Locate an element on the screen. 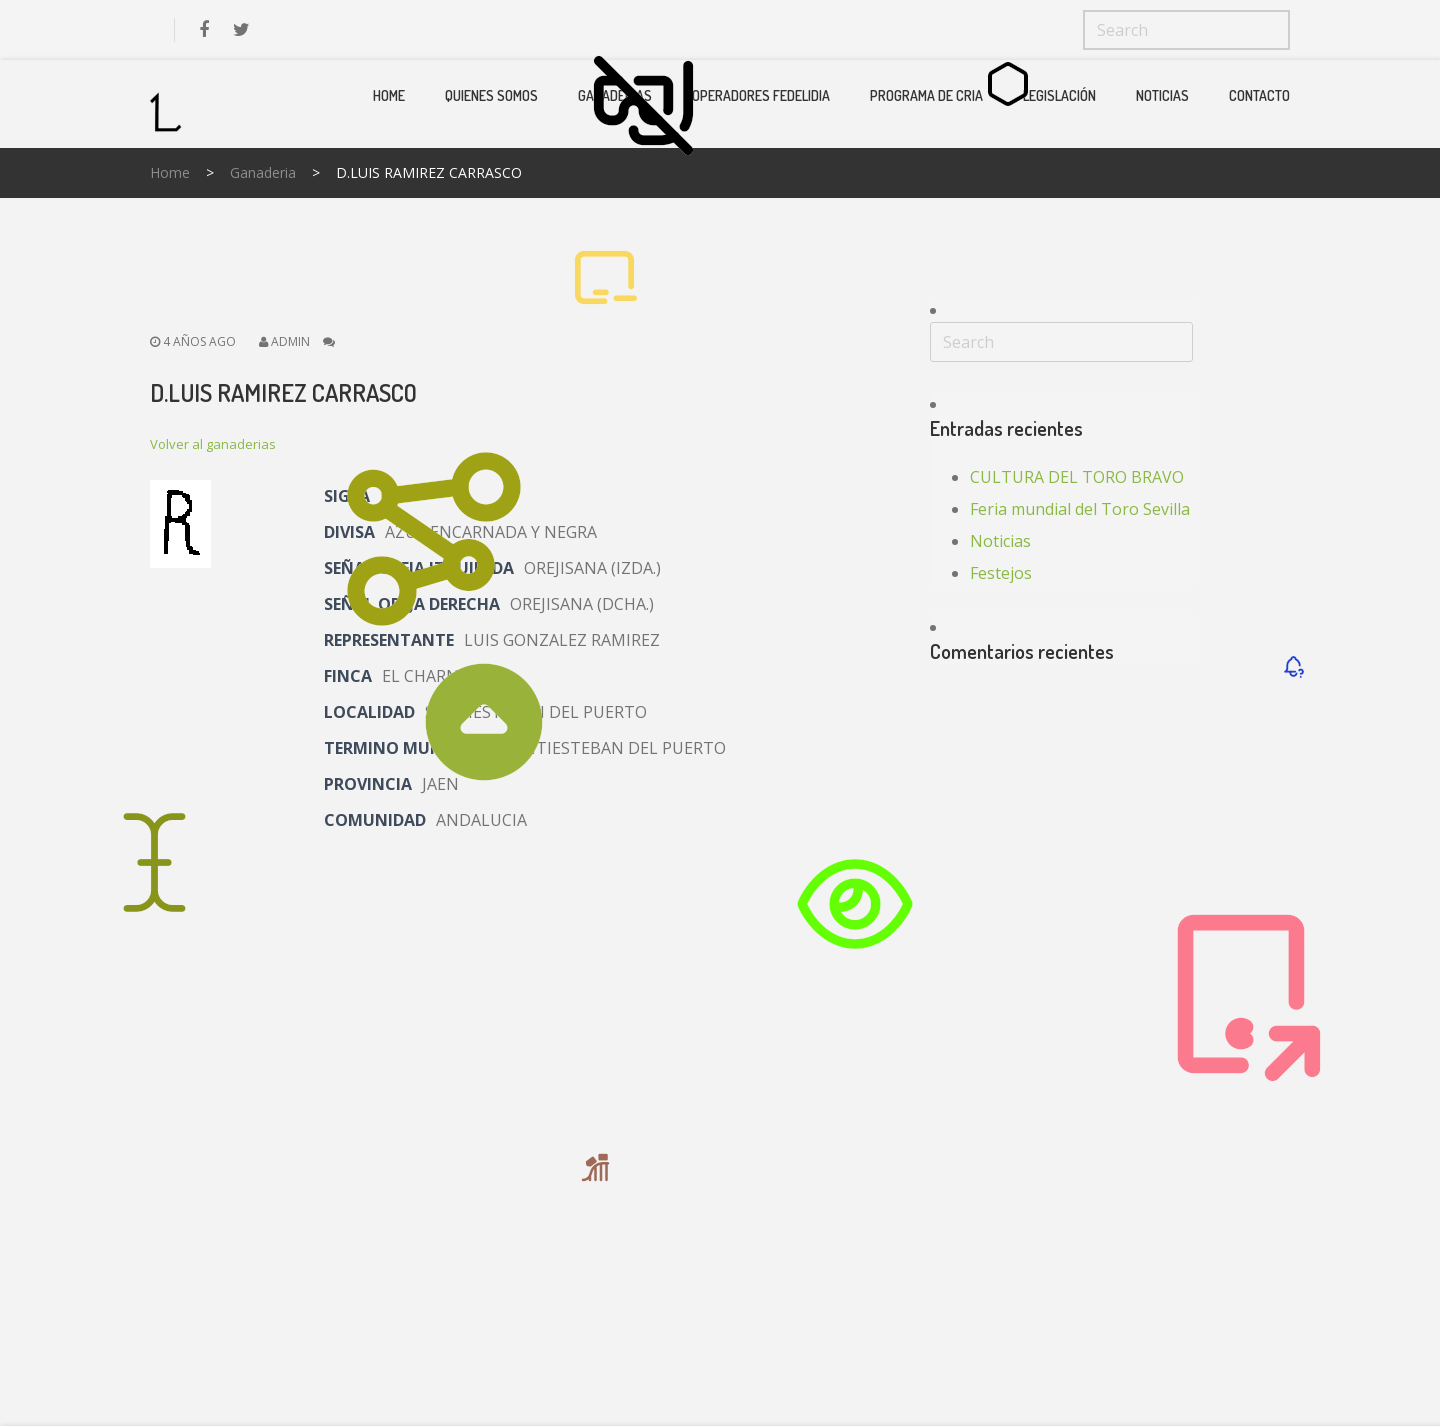 The width and height of the screenshot is (1440, 1426). notification settings help or FAQ is located at coordinates (1293, 666).